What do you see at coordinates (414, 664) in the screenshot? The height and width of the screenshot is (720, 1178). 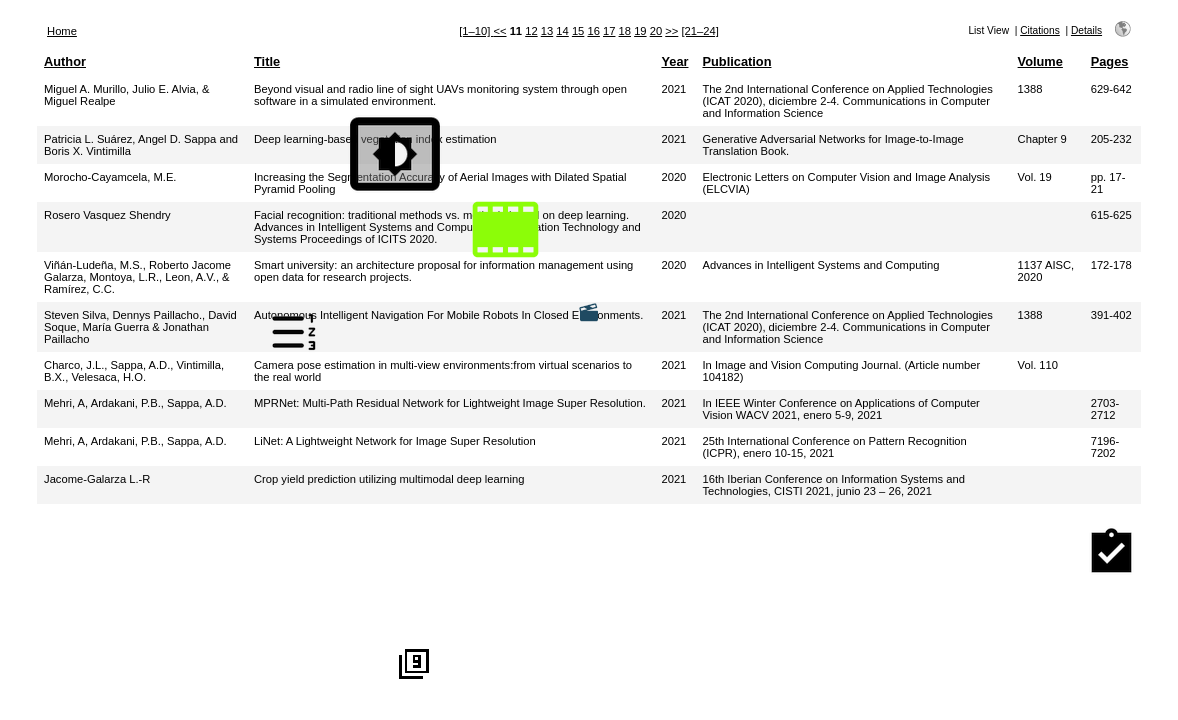 I see `indicates 9 items in a photo filter or layer stack` at bounding box center [414, 664].